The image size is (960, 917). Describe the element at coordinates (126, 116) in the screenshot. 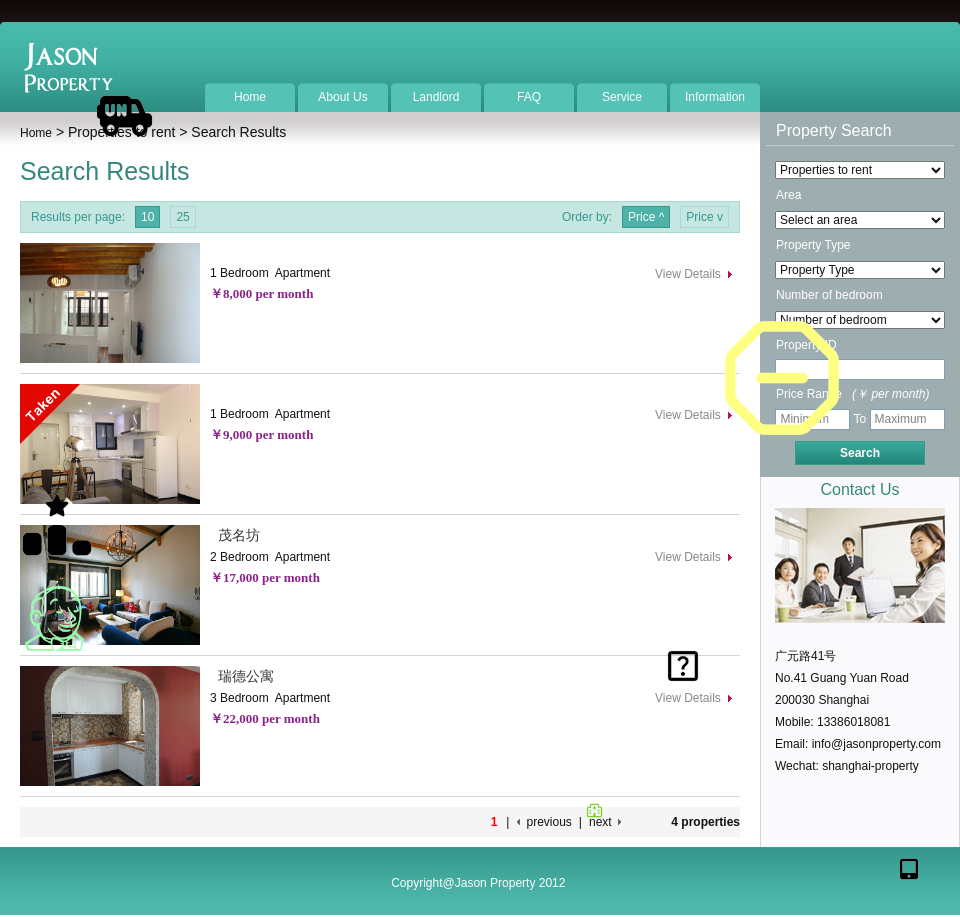

I see `indicates united nations humanitarian aid delivery` at that location.